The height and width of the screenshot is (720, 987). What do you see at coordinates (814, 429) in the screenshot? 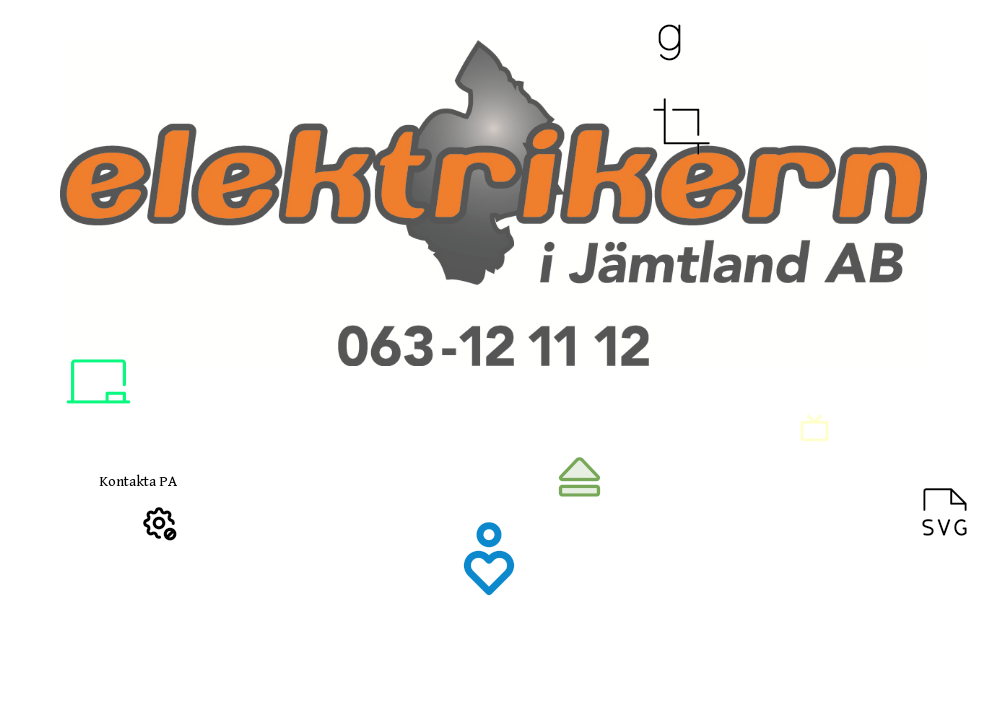
I see `access TV or video streaming features` at bounding box center [814, 429].